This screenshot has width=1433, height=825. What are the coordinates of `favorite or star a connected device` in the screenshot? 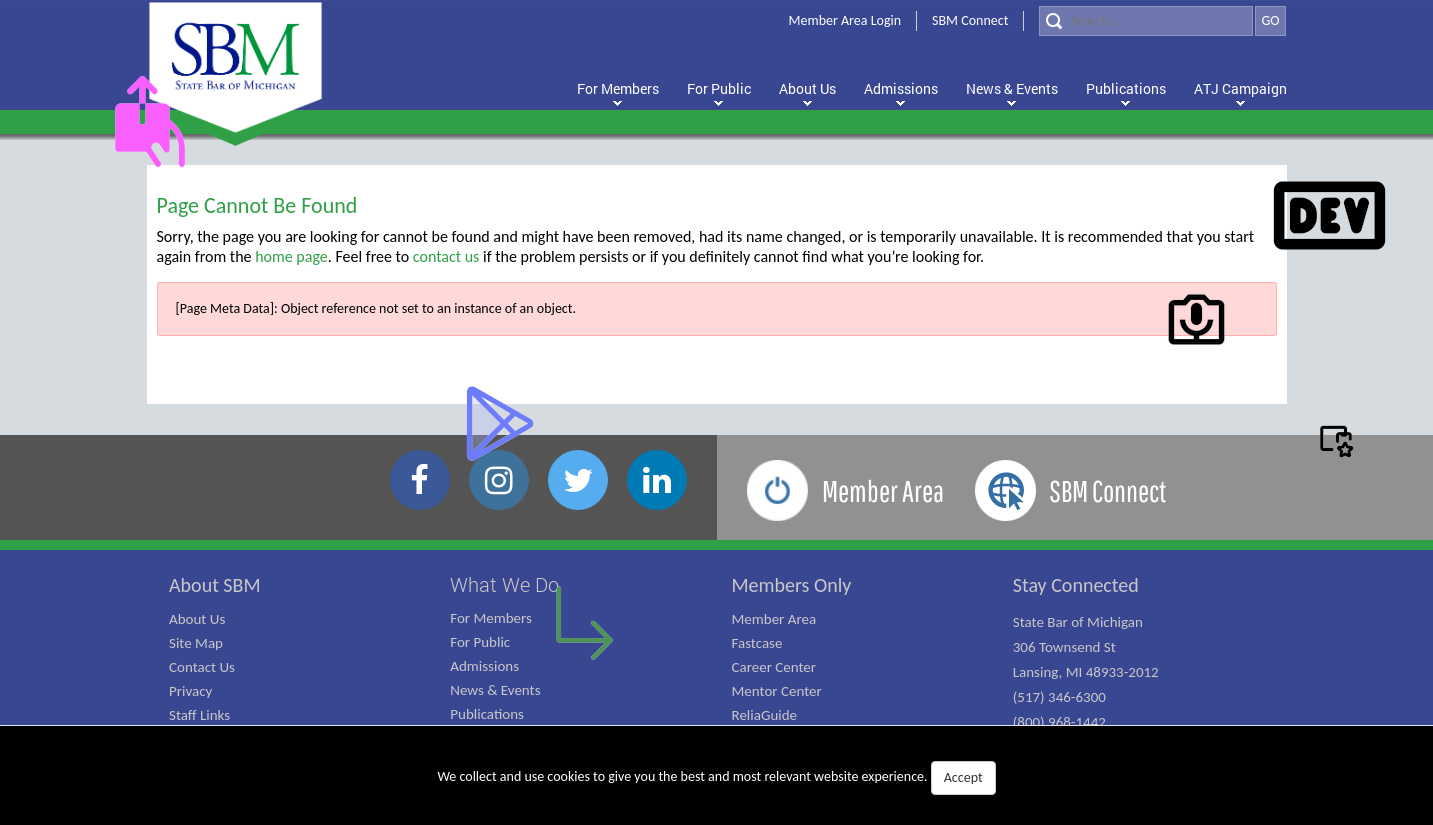 It's located at (1336, 440).